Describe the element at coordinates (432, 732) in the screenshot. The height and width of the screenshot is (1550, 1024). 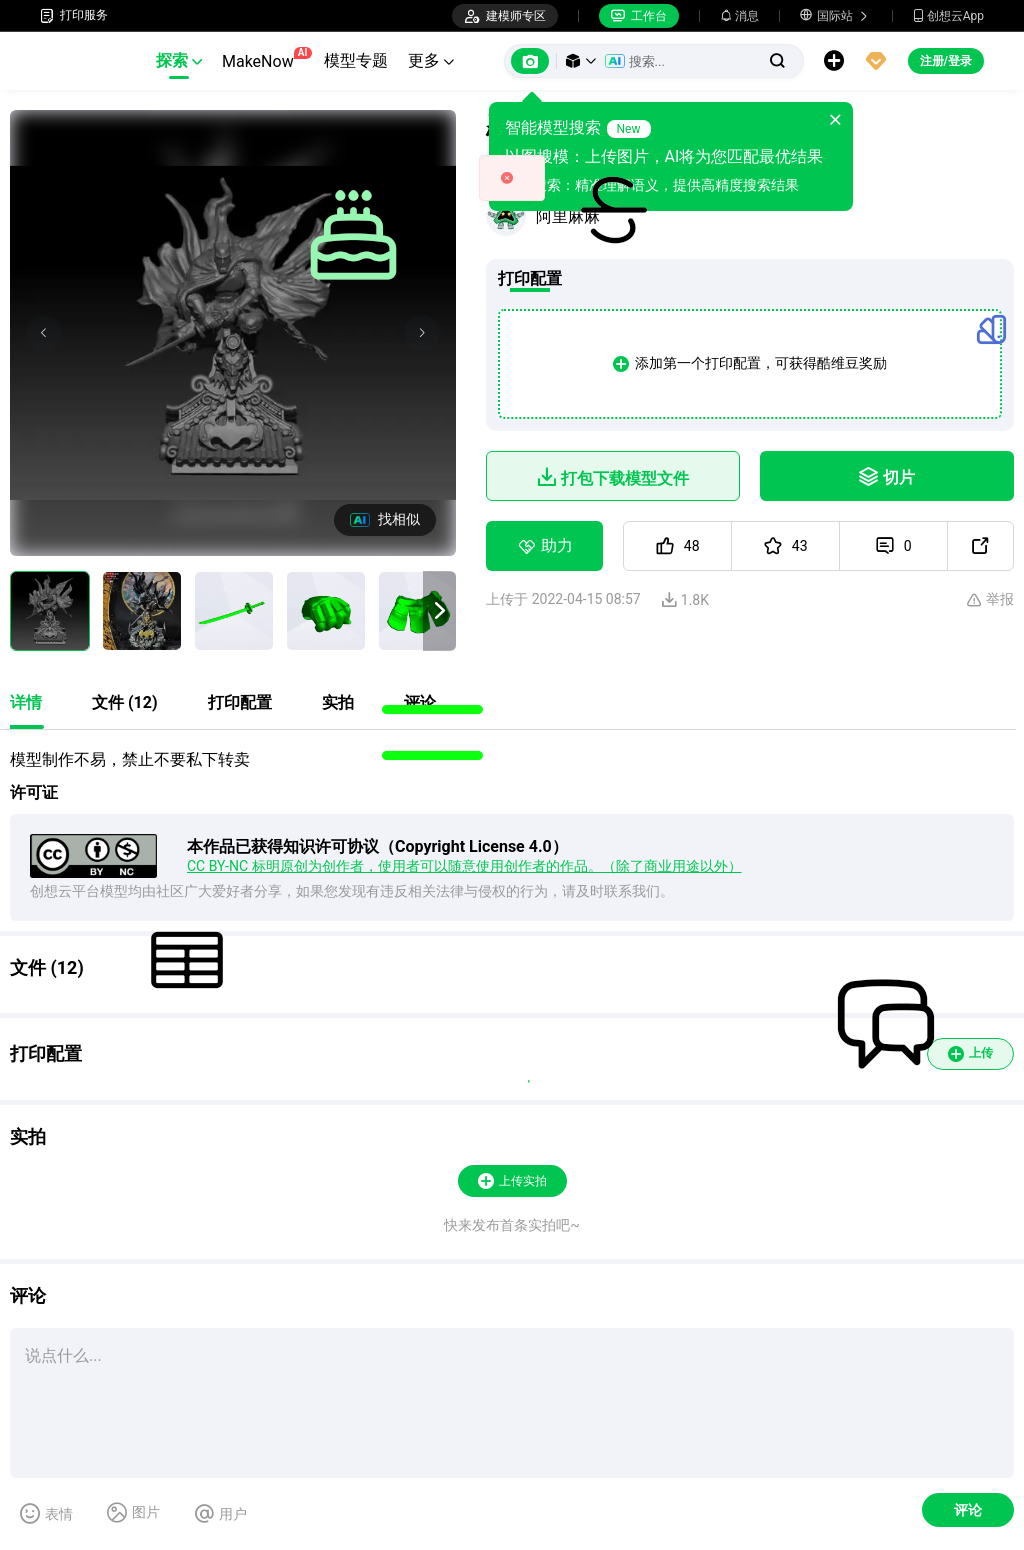
I see `open menu or navigation options` at that location.